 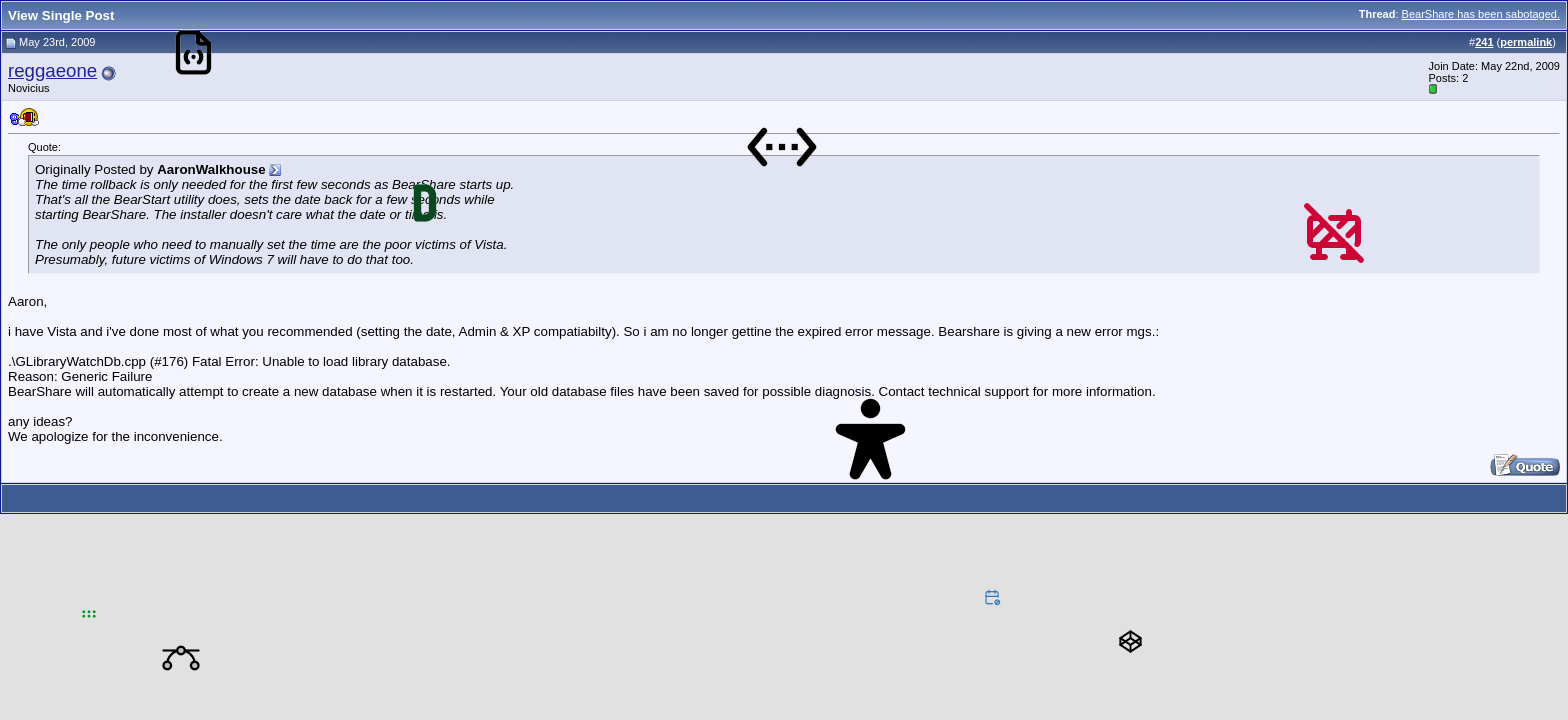 What do you see at coordinates (1334, 233) in the screenshot?
I see `disable road barrier or construction zone` at bounding box center [1334, 233].